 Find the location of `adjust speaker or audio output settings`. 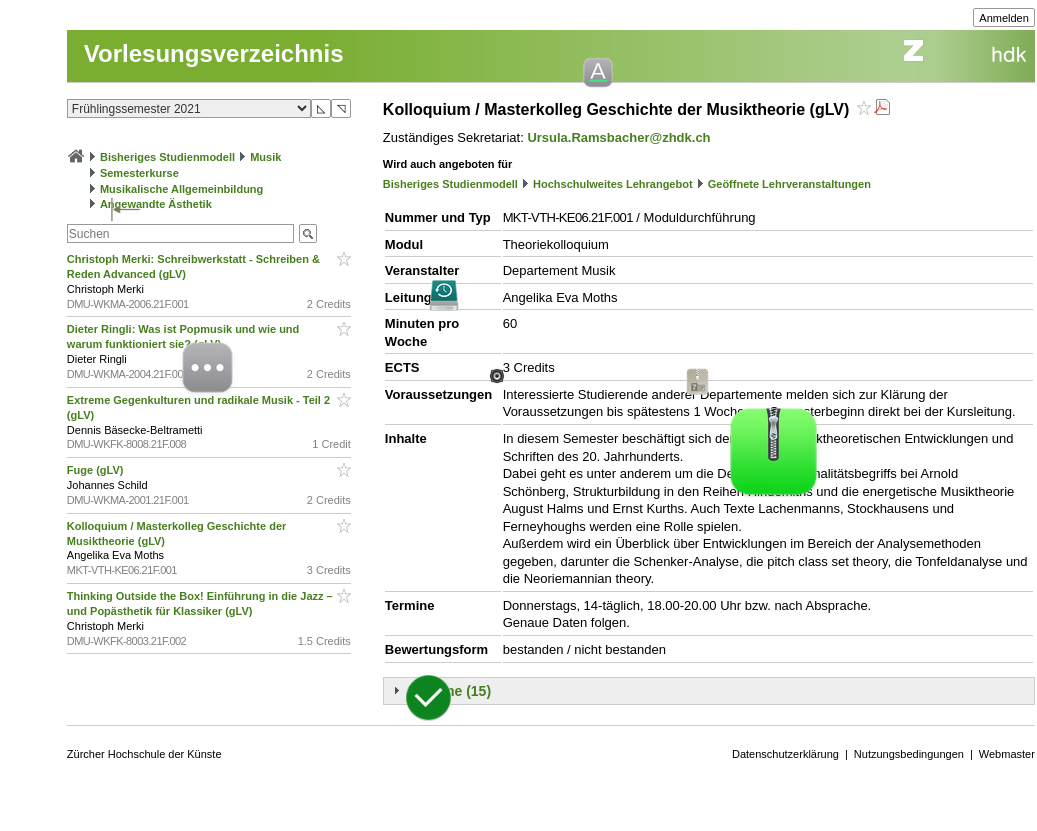

adjust speaker or audio output settings is located at coordinates (497, 376).